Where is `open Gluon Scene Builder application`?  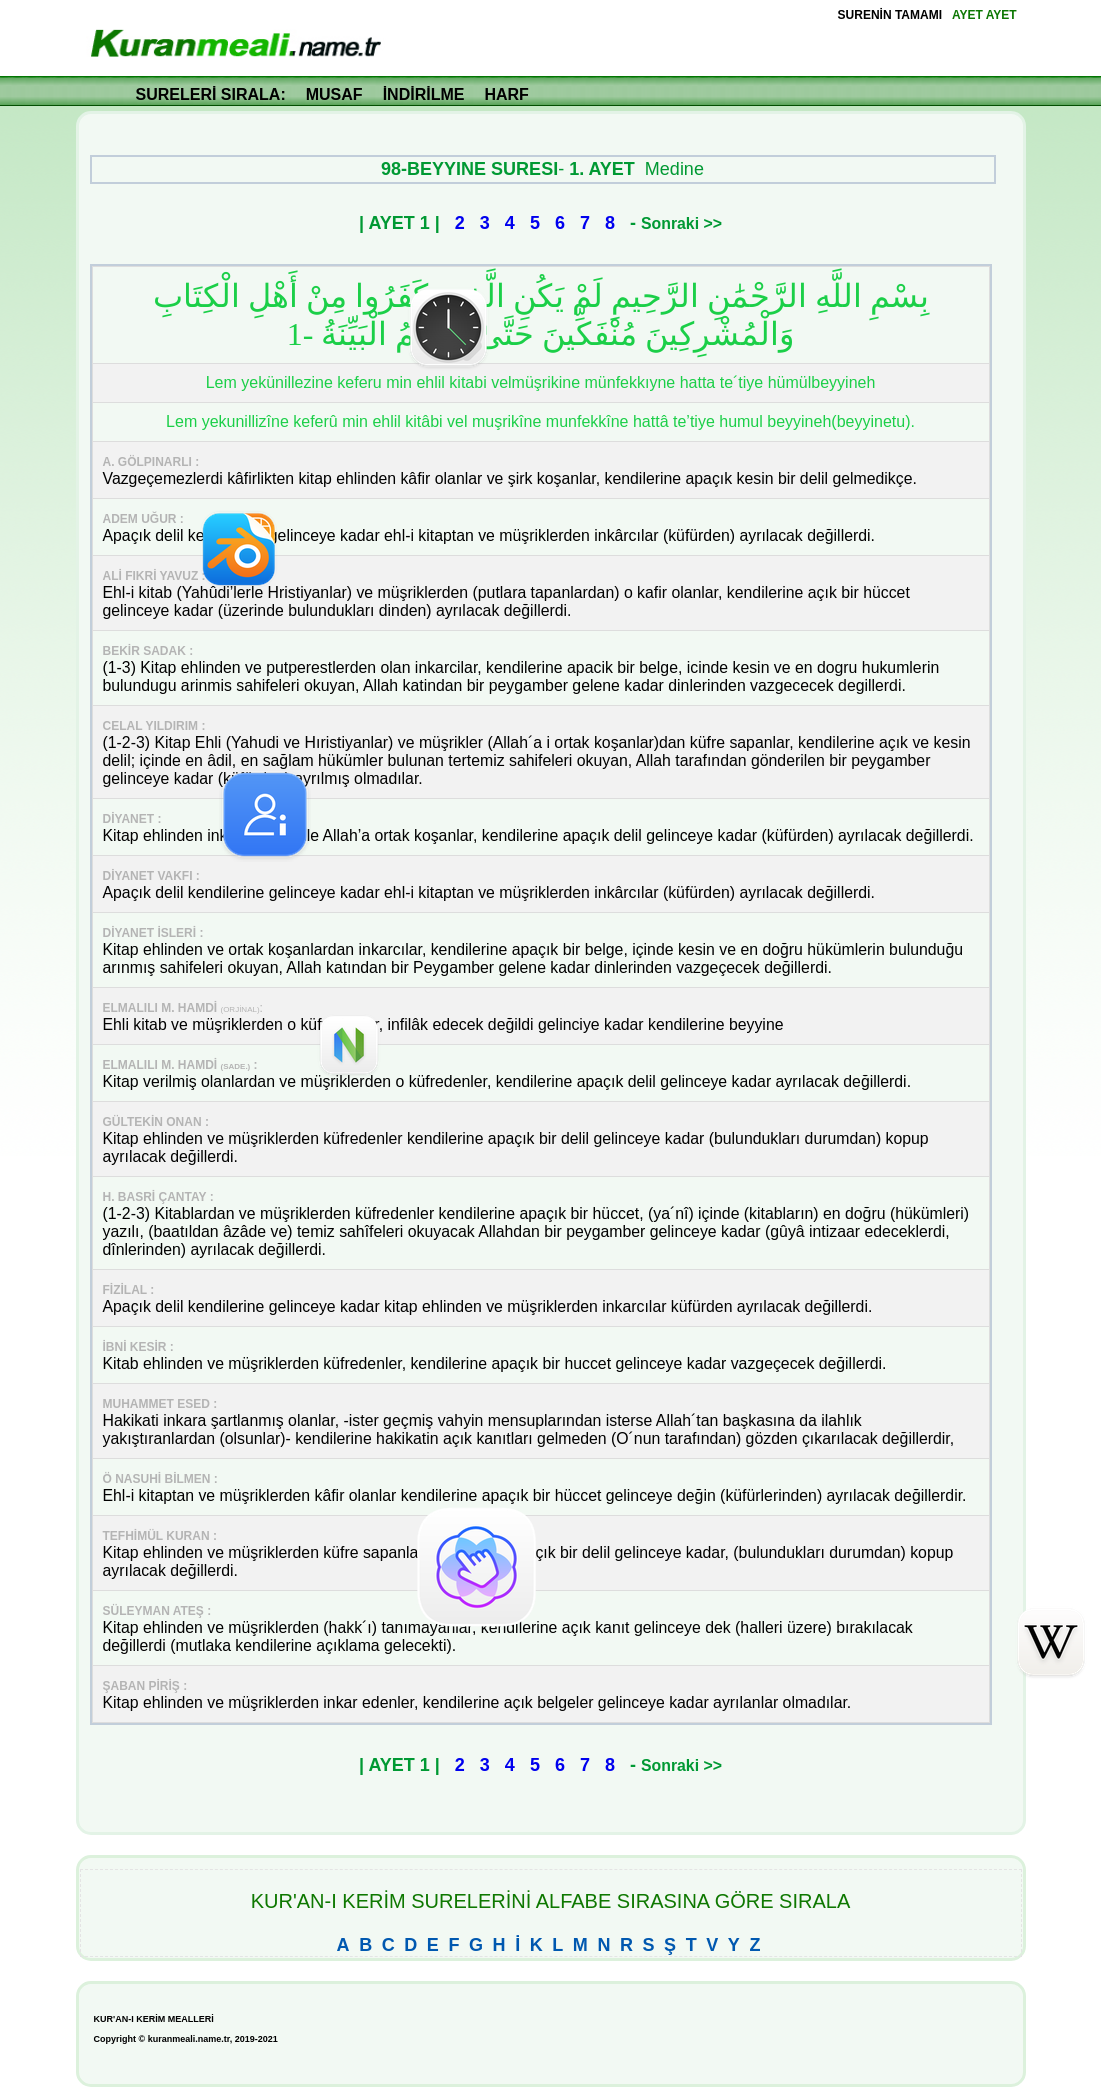
open Gluon Scene Builder application is located at coordinates (473, 1568).